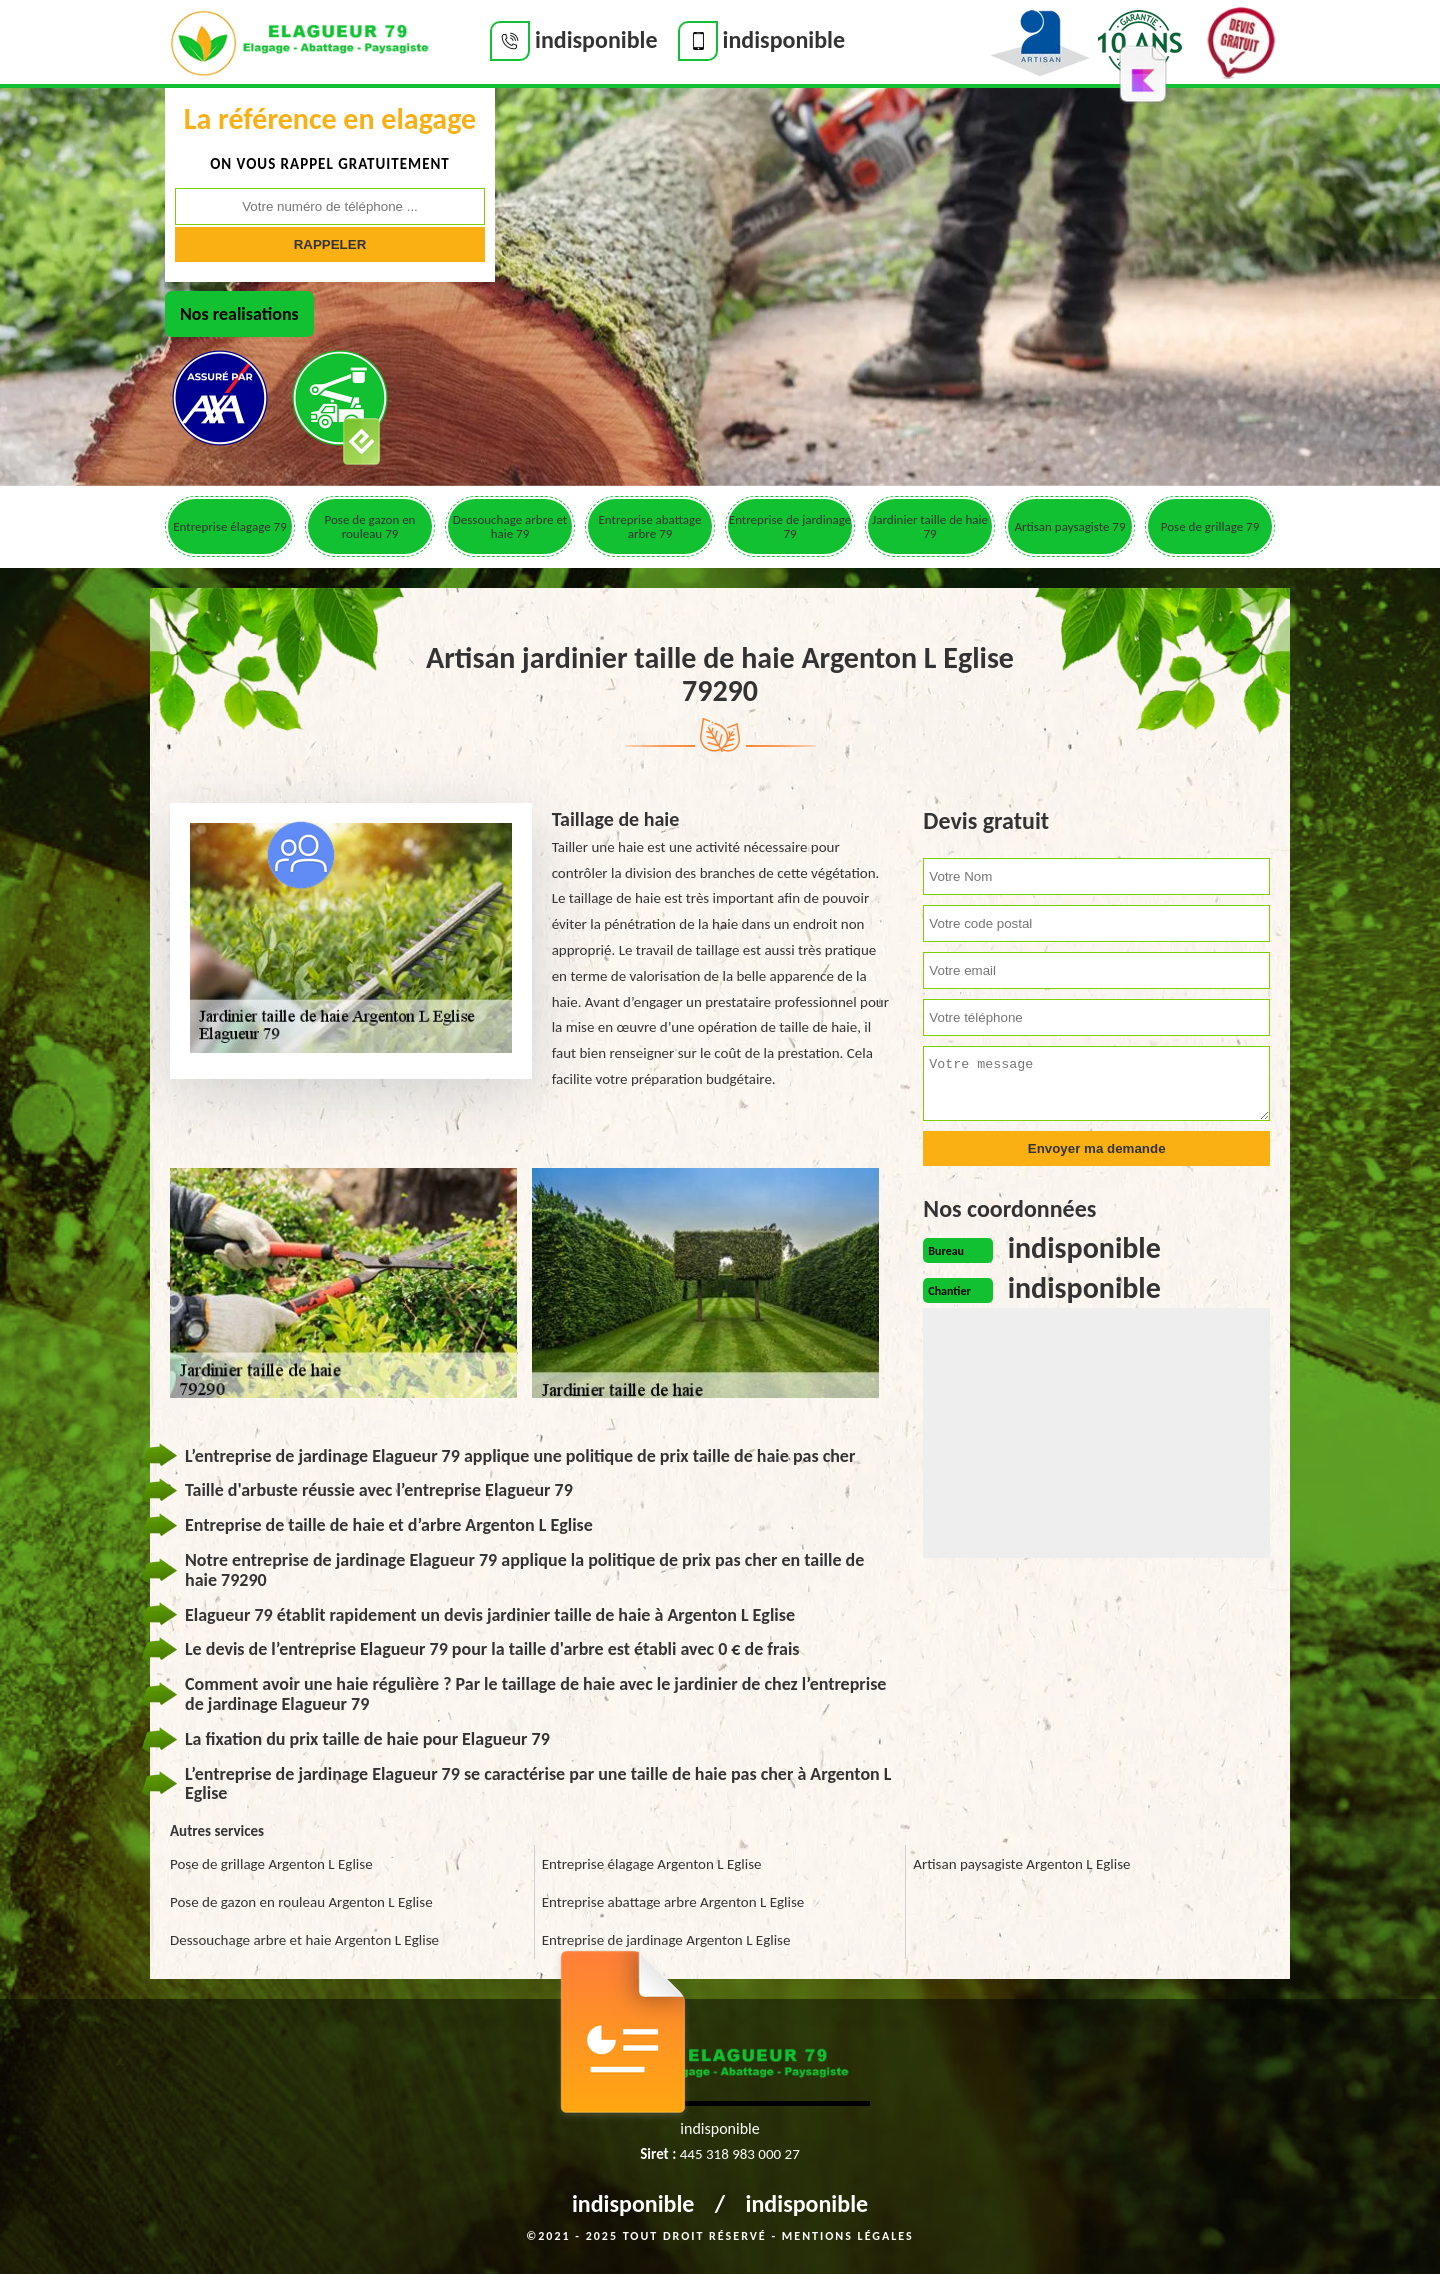  What do you see at coordinates (361, 441) in the screenshot?
I see `an epub ebook file` at bounding box center [361, 441].